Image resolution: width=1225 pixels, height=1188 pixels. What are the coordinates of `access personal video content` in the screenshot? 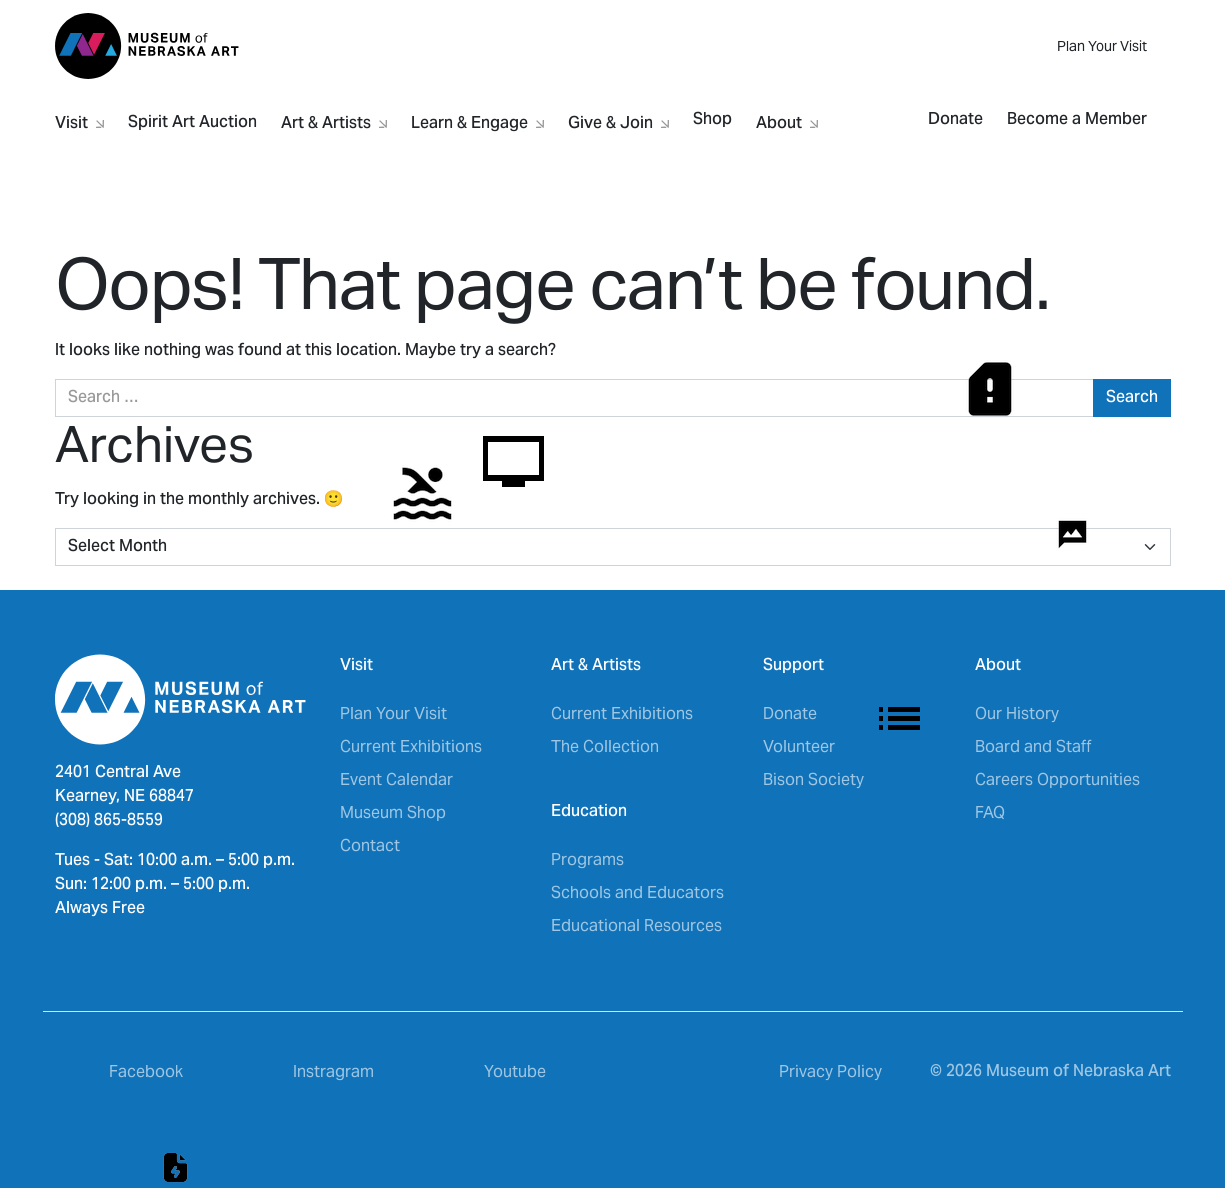 It's located at (513, 461).